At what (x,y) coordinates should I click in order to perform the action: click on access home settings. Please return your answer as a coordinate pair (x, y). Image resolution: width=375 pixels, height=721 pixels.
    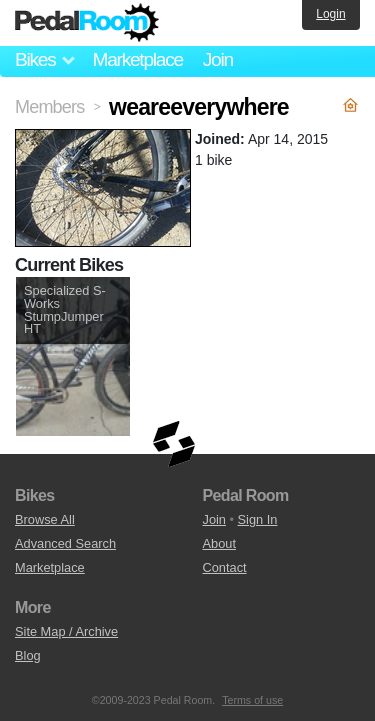
    Looking at the image, I should click on (350, 105).